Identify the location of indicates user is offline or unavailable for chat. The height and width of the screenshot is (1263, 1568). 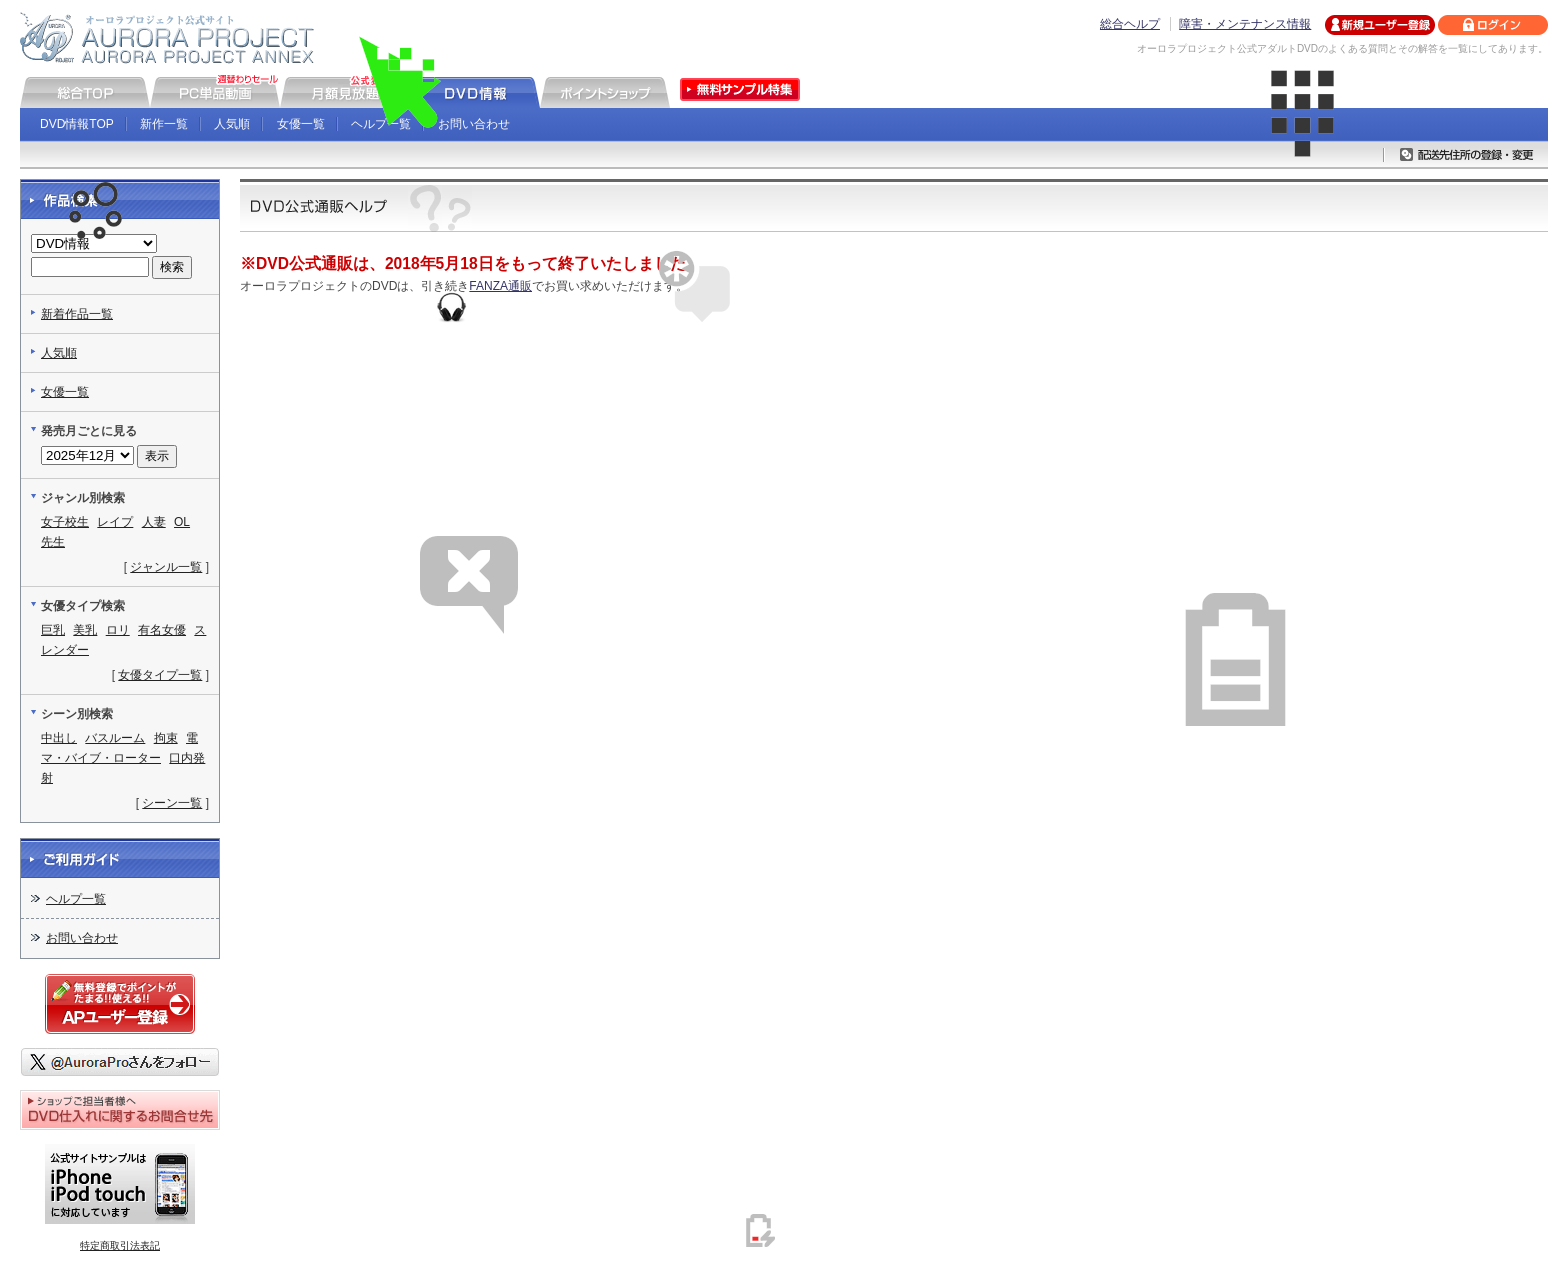
(469, 585).